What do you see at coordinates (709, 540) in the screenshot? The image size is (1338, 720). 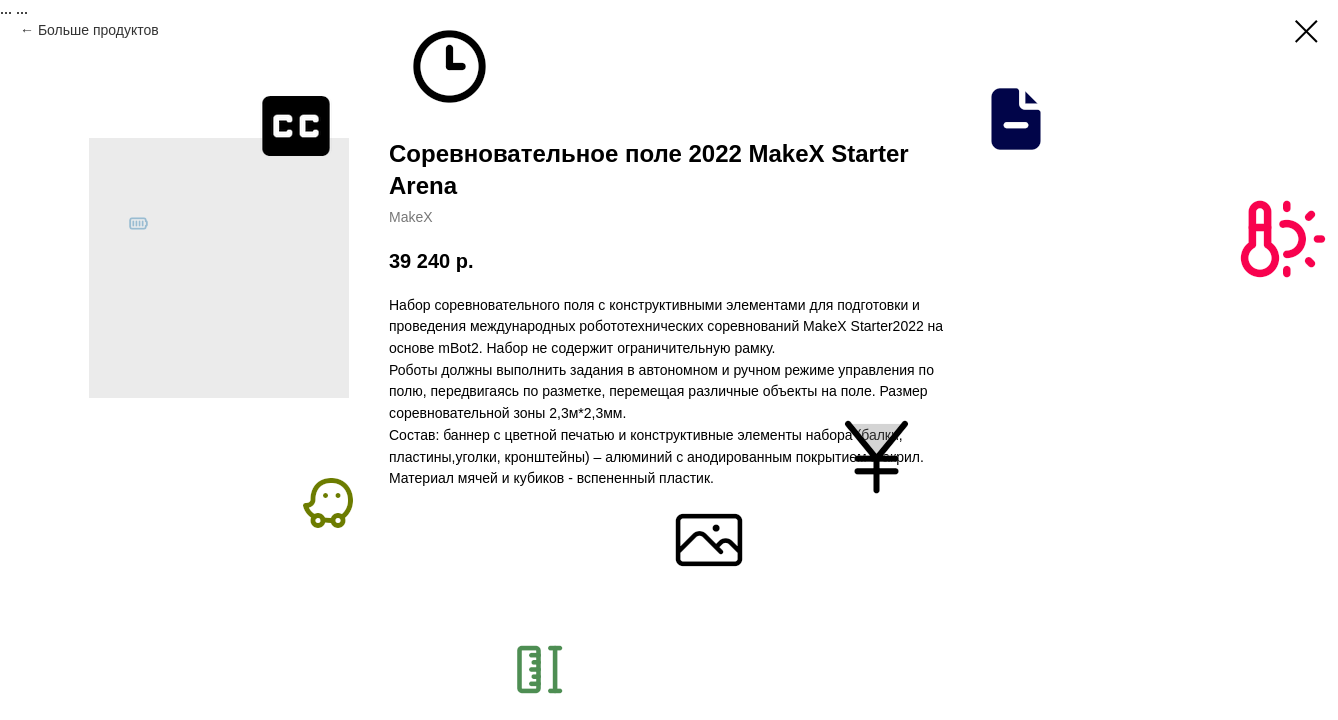 I see `view photo or image` at bounding box center [709, 540].